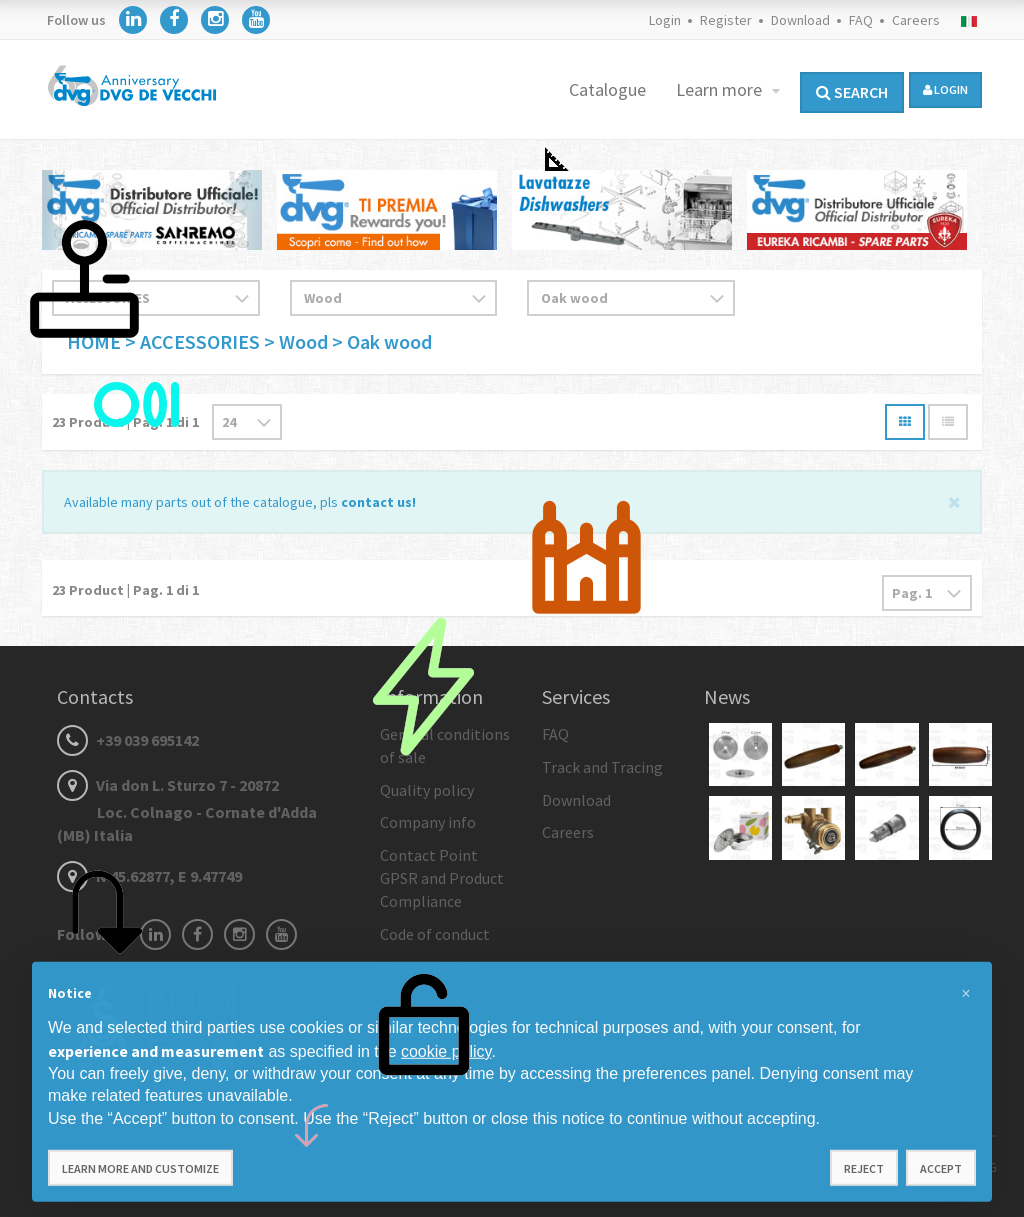 This screenshot has width=1024, height=1217. I want to click on redo or repeat last action, so click(104, 912).